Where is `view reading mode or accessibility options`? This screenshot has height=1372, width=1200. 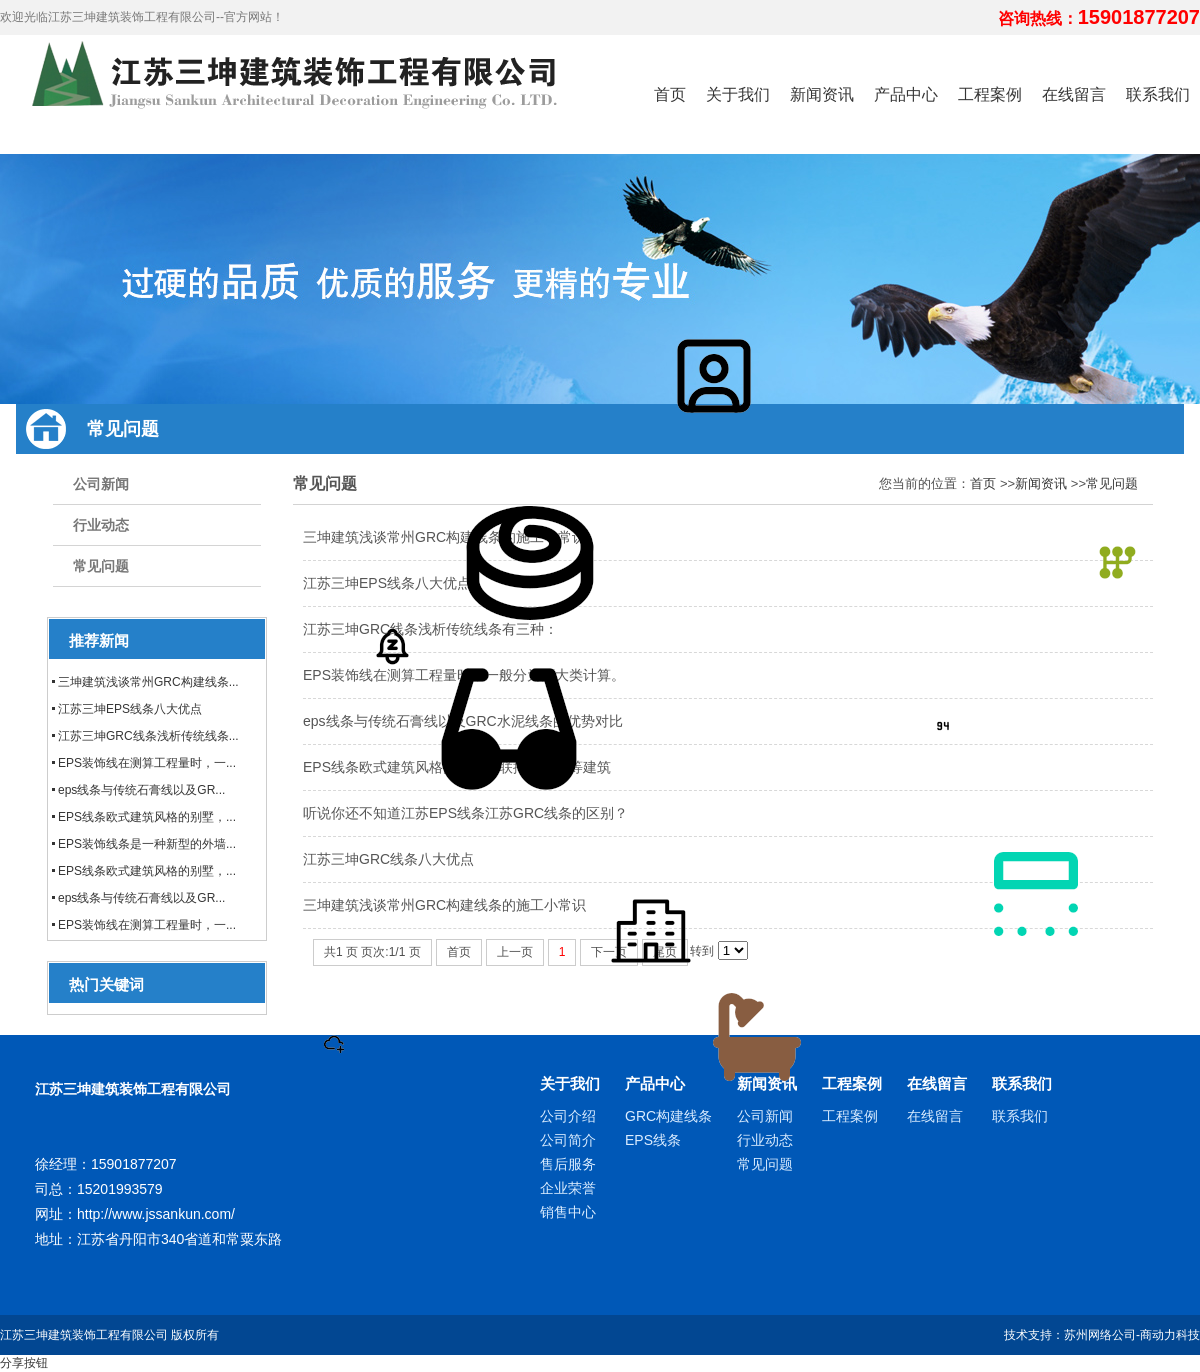
view reading mode or accessibility options is located at coordinates (509, 729).